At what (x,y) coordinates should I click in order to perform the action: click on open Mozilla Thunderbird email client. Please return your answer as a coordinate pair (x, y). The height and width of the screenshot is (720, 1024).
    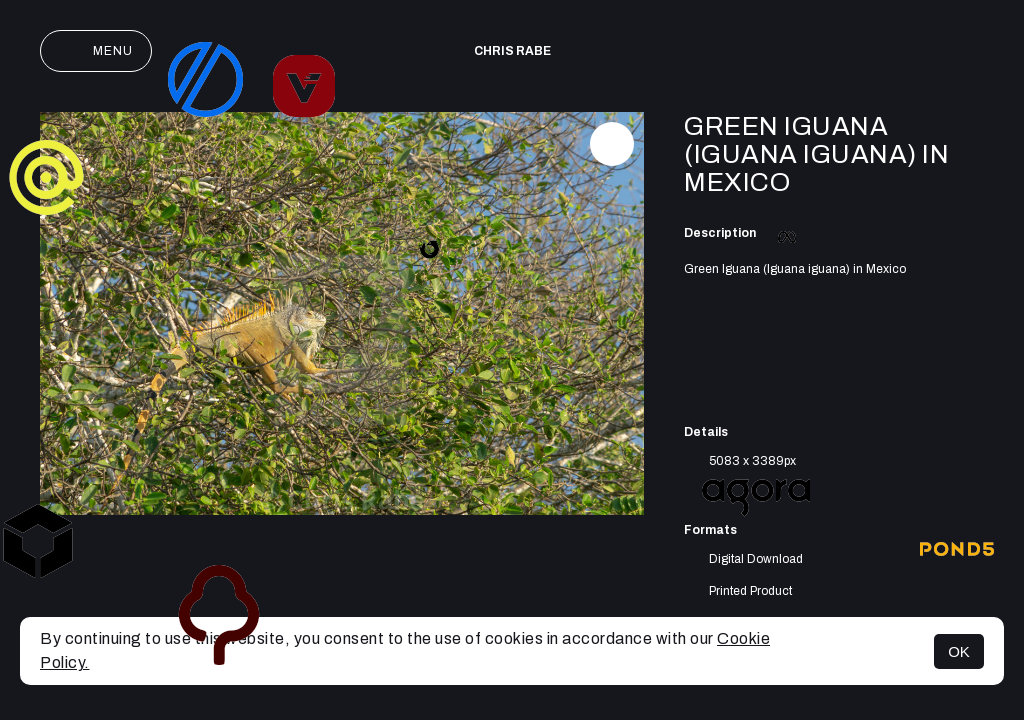
    Looking at the image, I should click on (429, 249).